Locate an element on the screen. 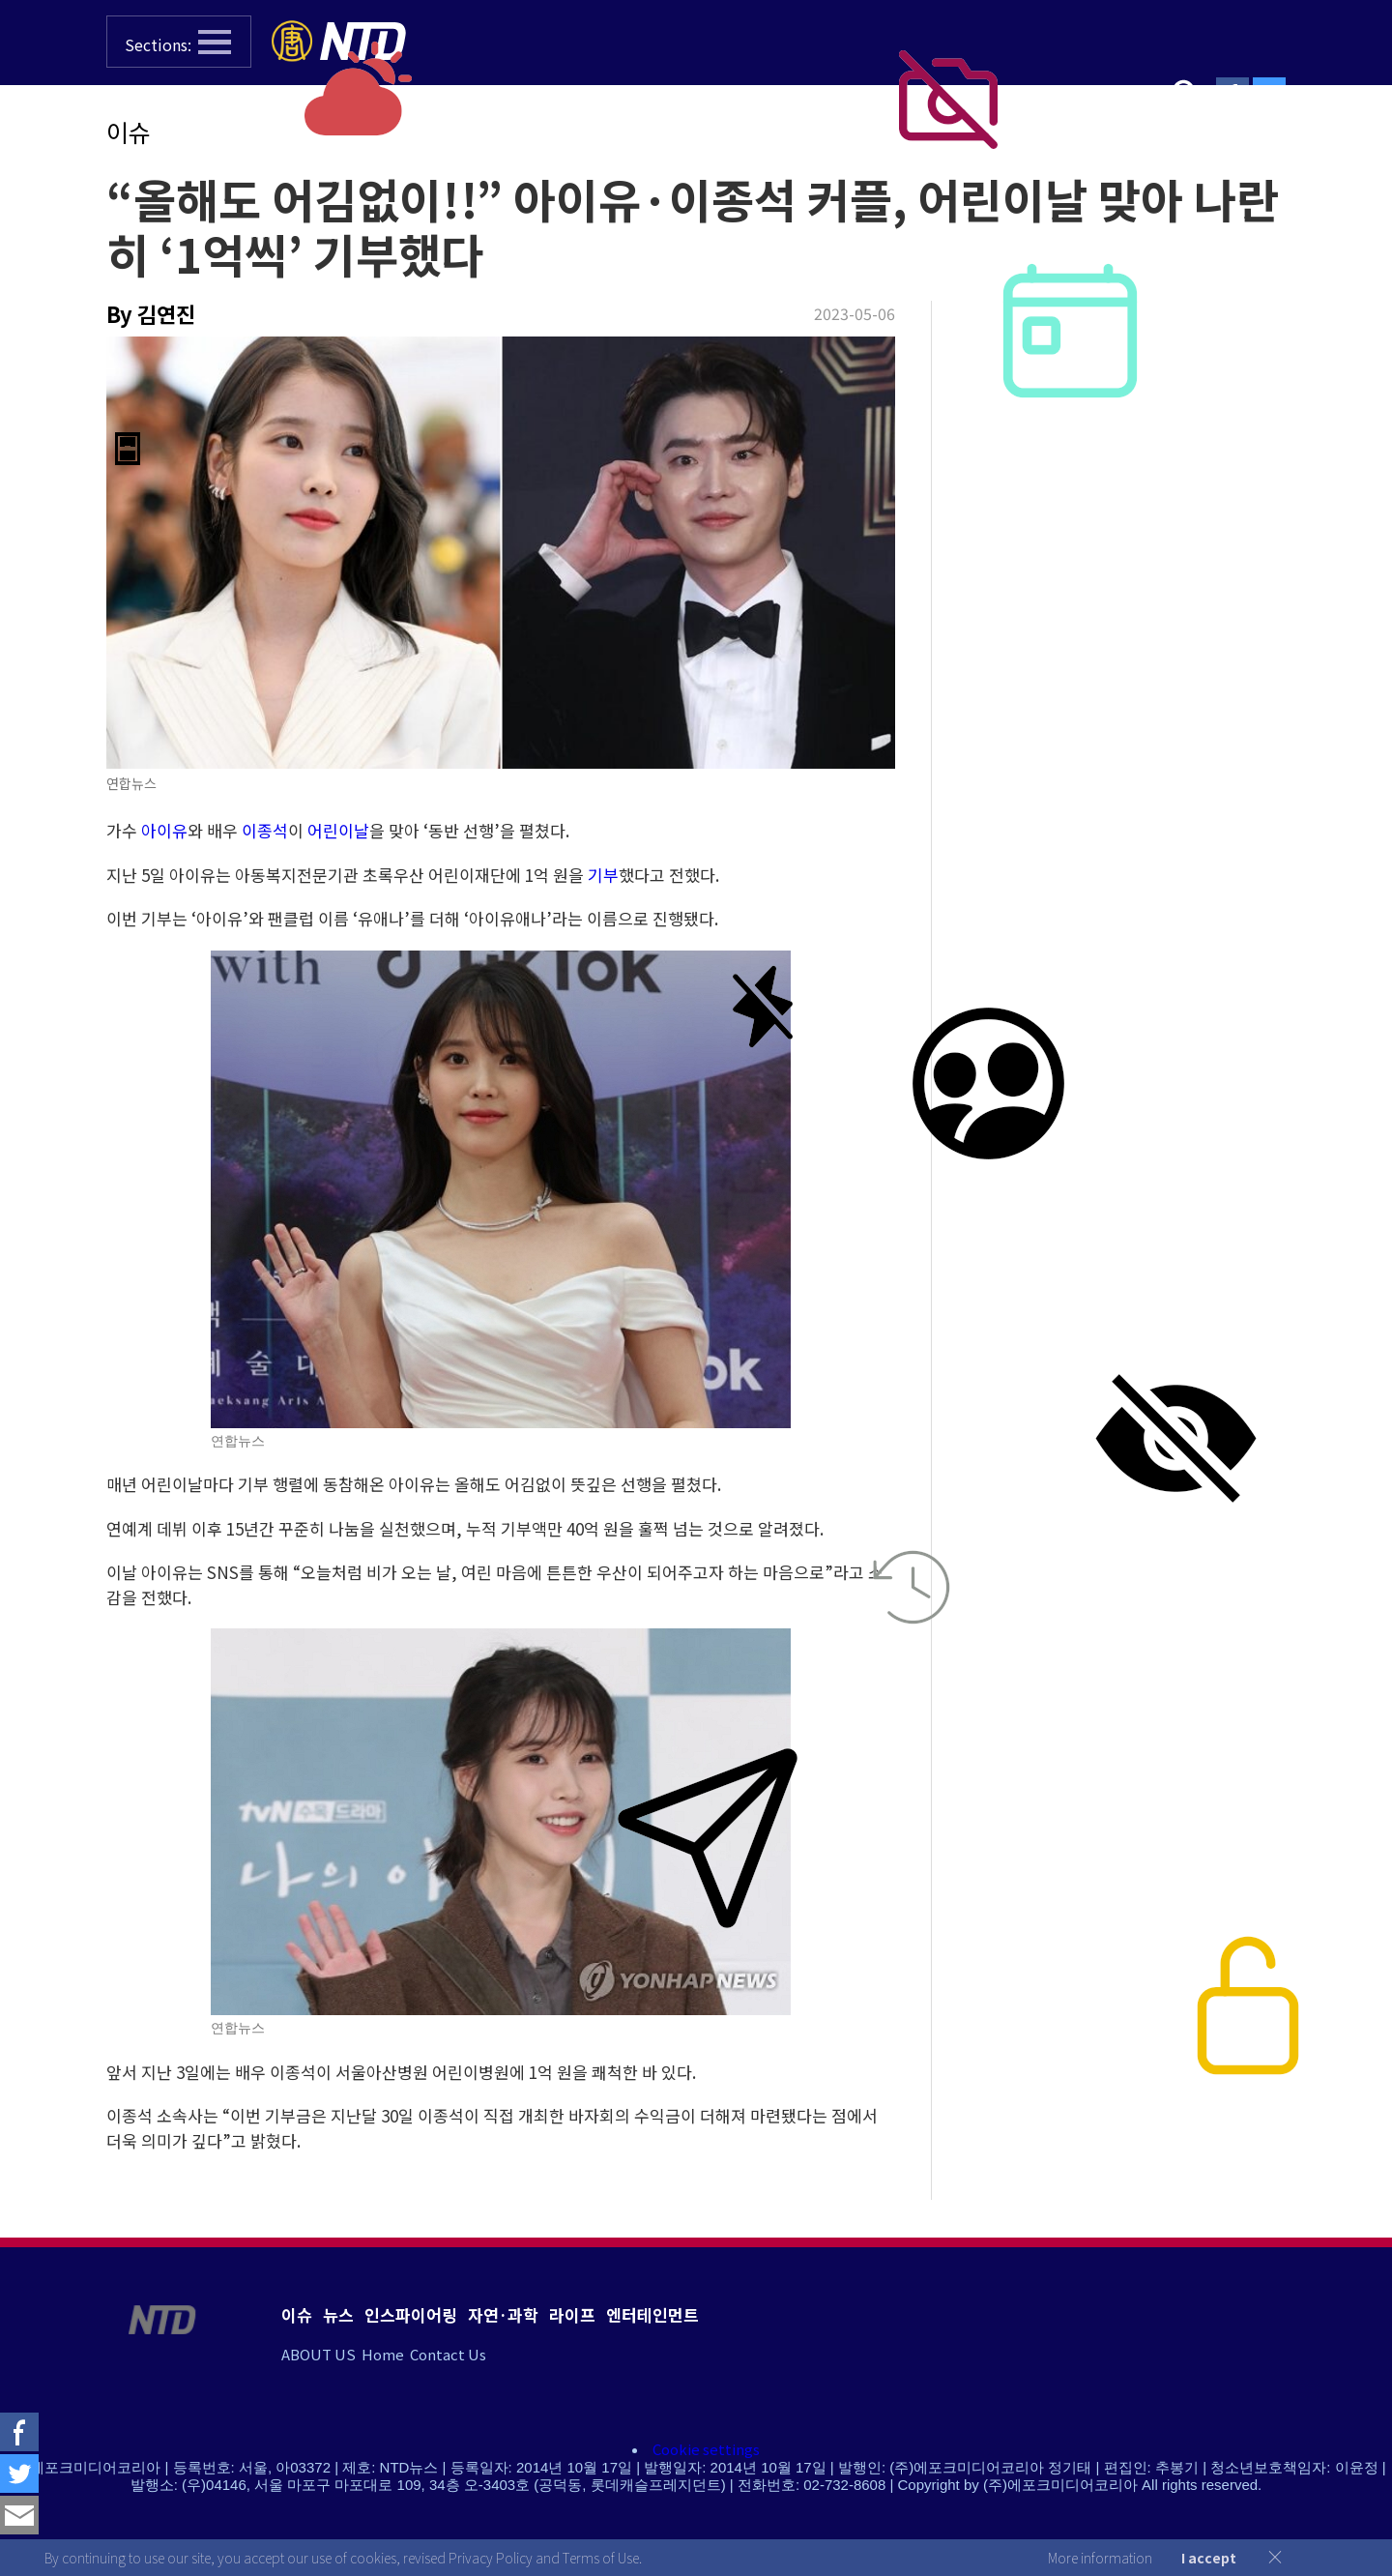  view history or recent activity is located at coordinates (913, 1587).